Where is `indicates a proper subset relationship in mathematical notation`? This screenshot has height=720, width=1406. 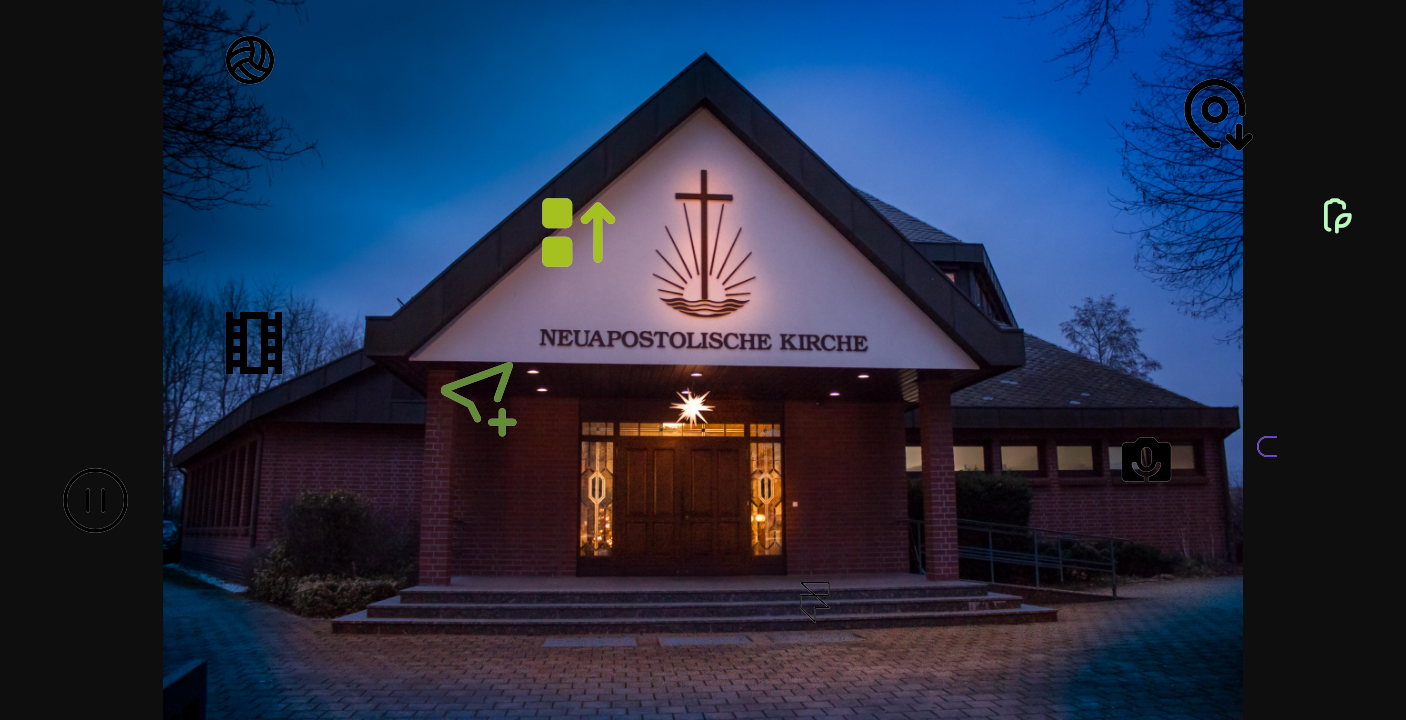
indicates a proper subset relationship in mathematical notation is located at coordinates (1267, 446).